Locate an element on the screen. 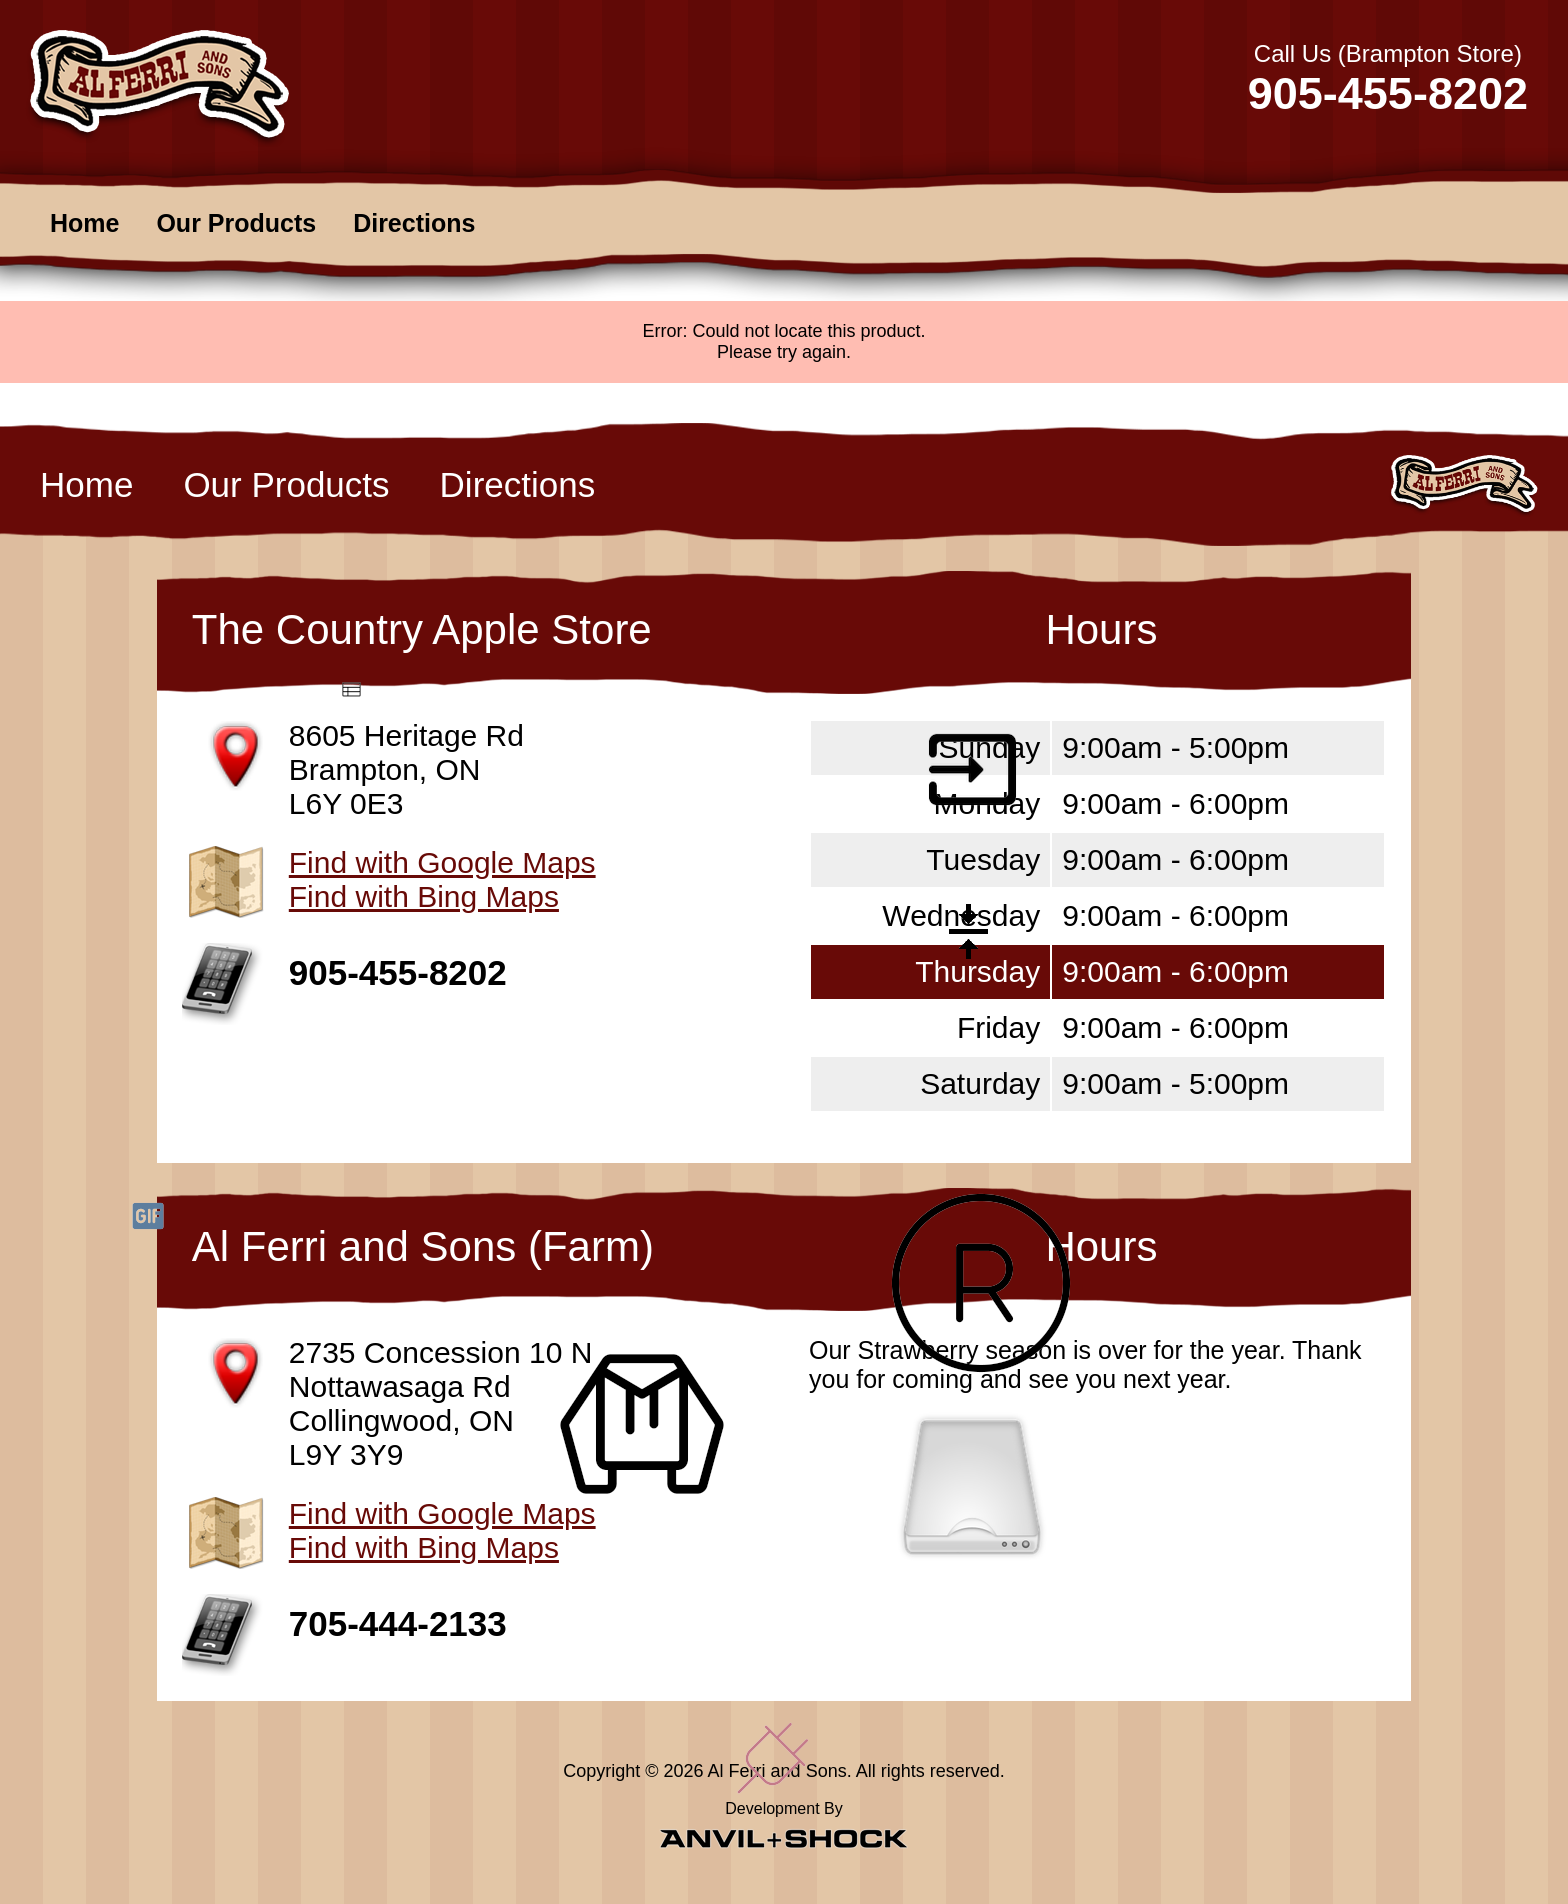 This screenshot has width=1568, height=1904. insert a GIF into your message is located at coordinates (148, 1216).